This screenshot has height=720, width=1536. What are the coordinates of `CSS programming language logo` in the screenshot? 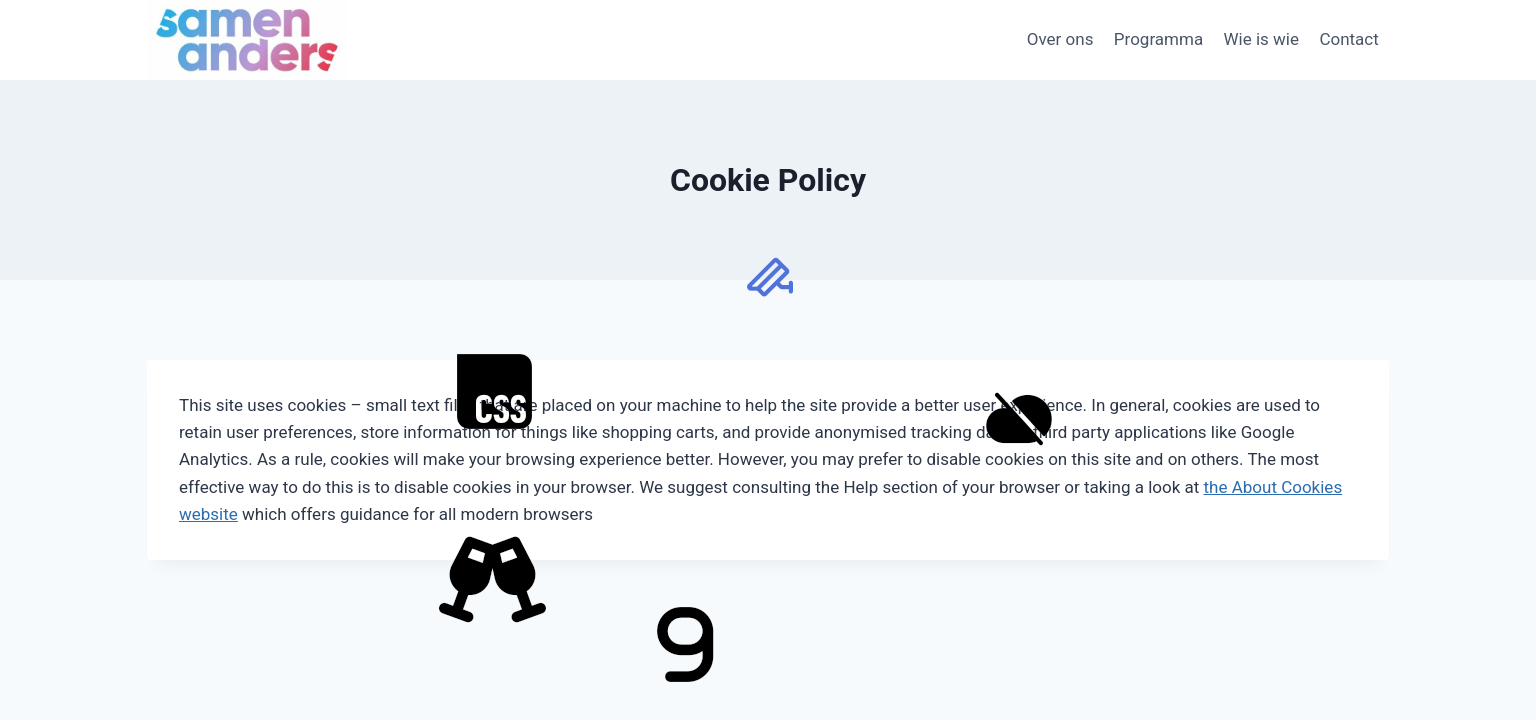 It's located at (494, 391).